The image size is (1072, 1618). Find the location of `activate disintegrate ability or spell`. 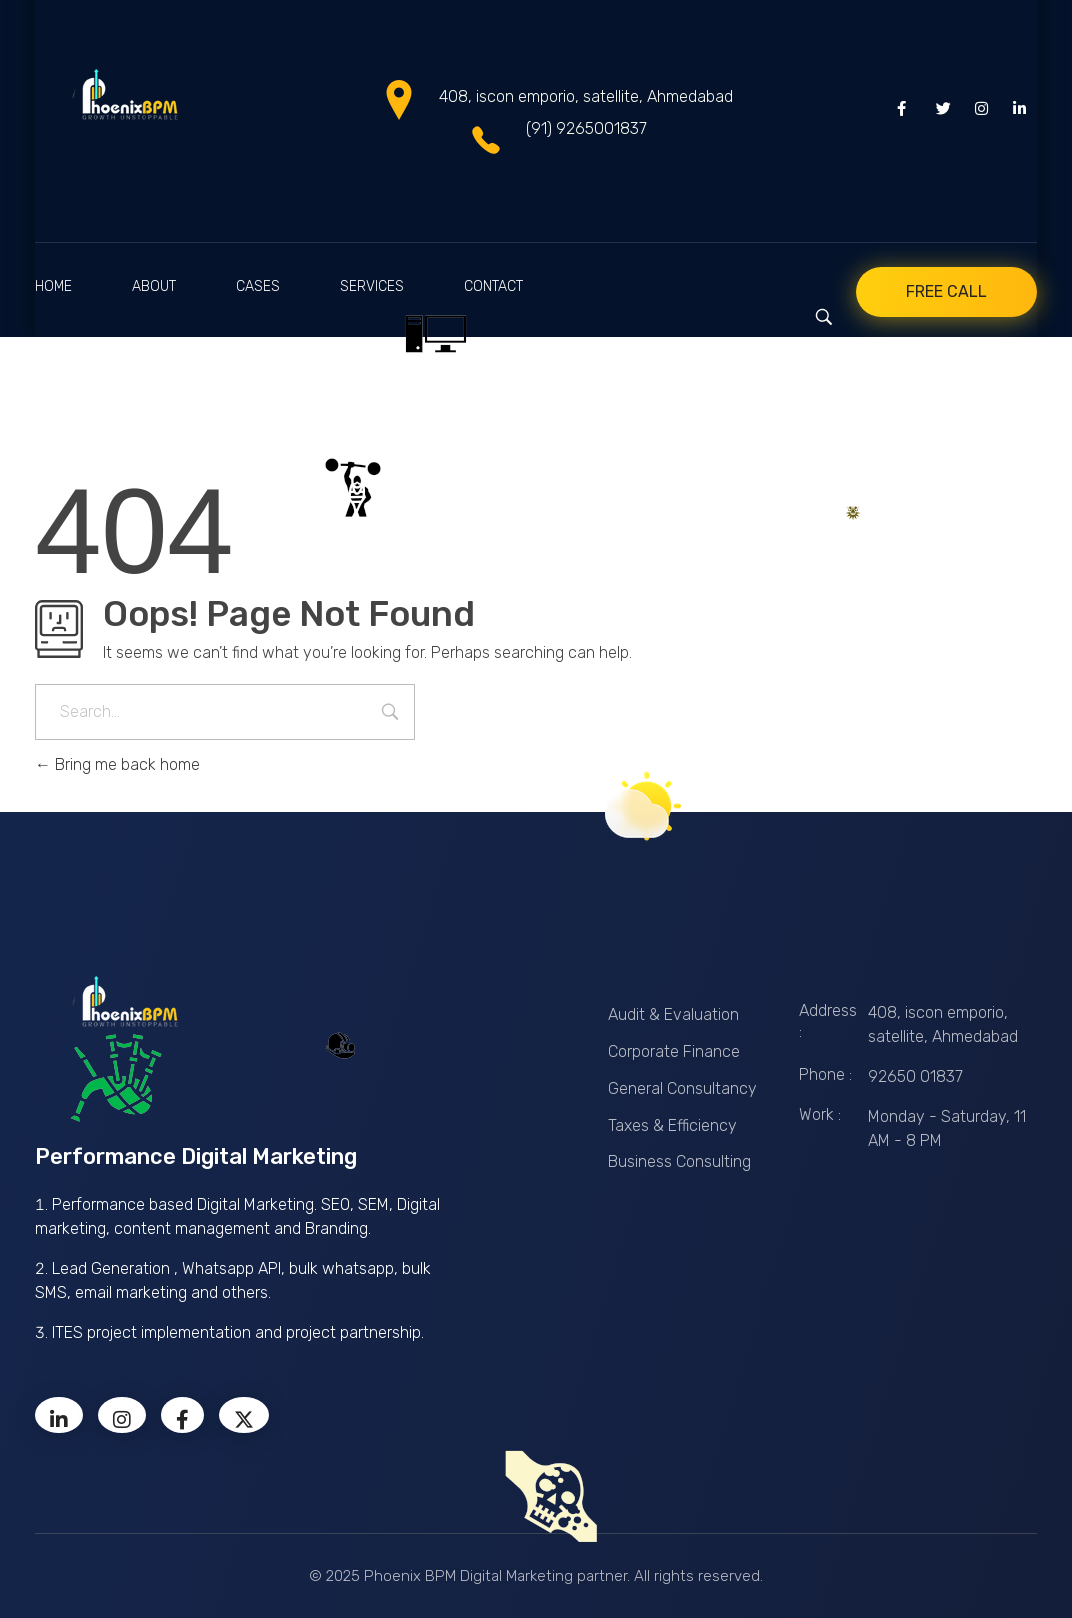

activate disintegrate ability or spell is located at coordinates (551, 1496).